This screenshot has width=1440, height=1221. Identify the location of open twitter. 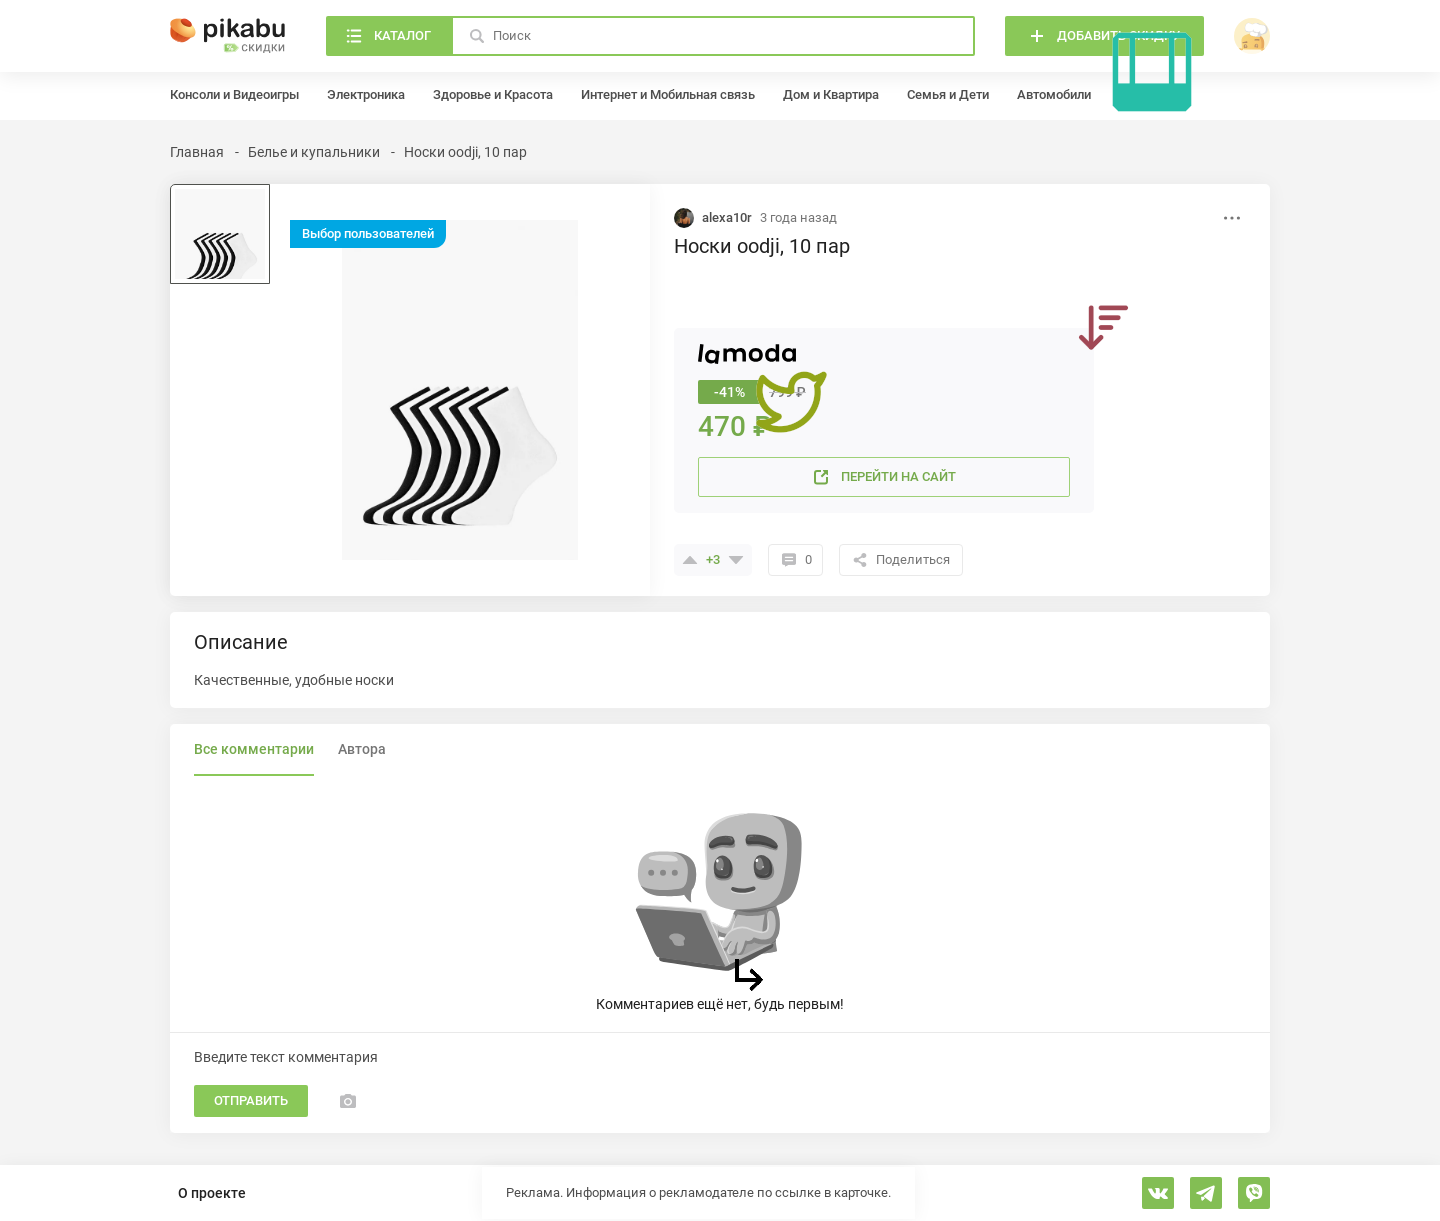
(791, 400).